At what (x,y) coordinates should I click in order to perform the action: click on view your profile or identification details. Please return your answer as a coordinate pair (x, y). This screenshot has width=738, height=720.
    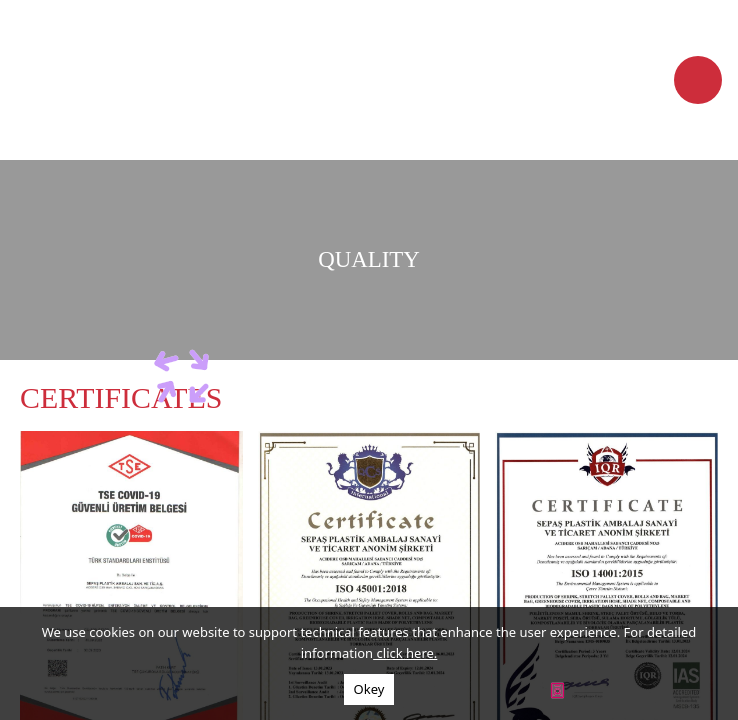
    Looking at the image, I should click on (557, 690).